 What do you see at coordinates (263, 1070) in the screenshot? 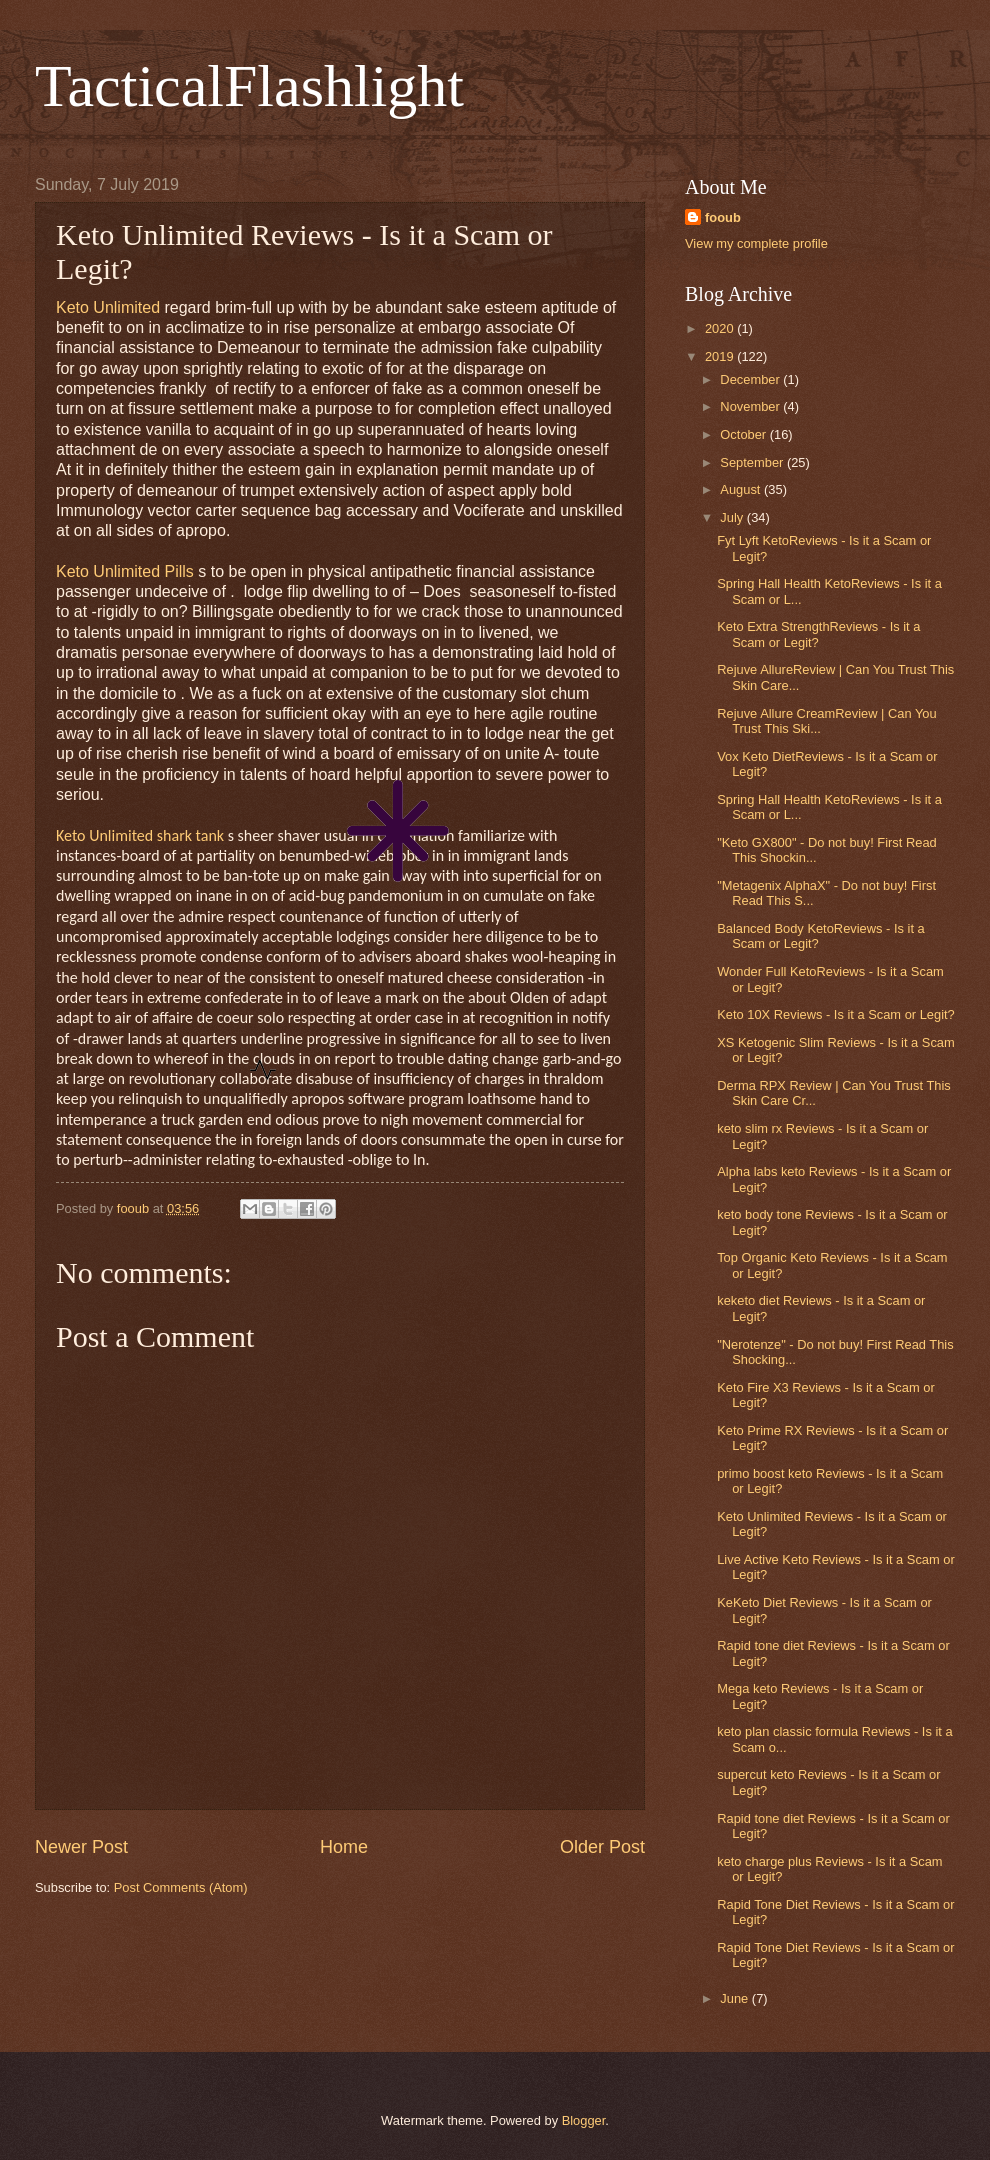
I see `view repository activity and insights` at bounding box center [263, 1070].